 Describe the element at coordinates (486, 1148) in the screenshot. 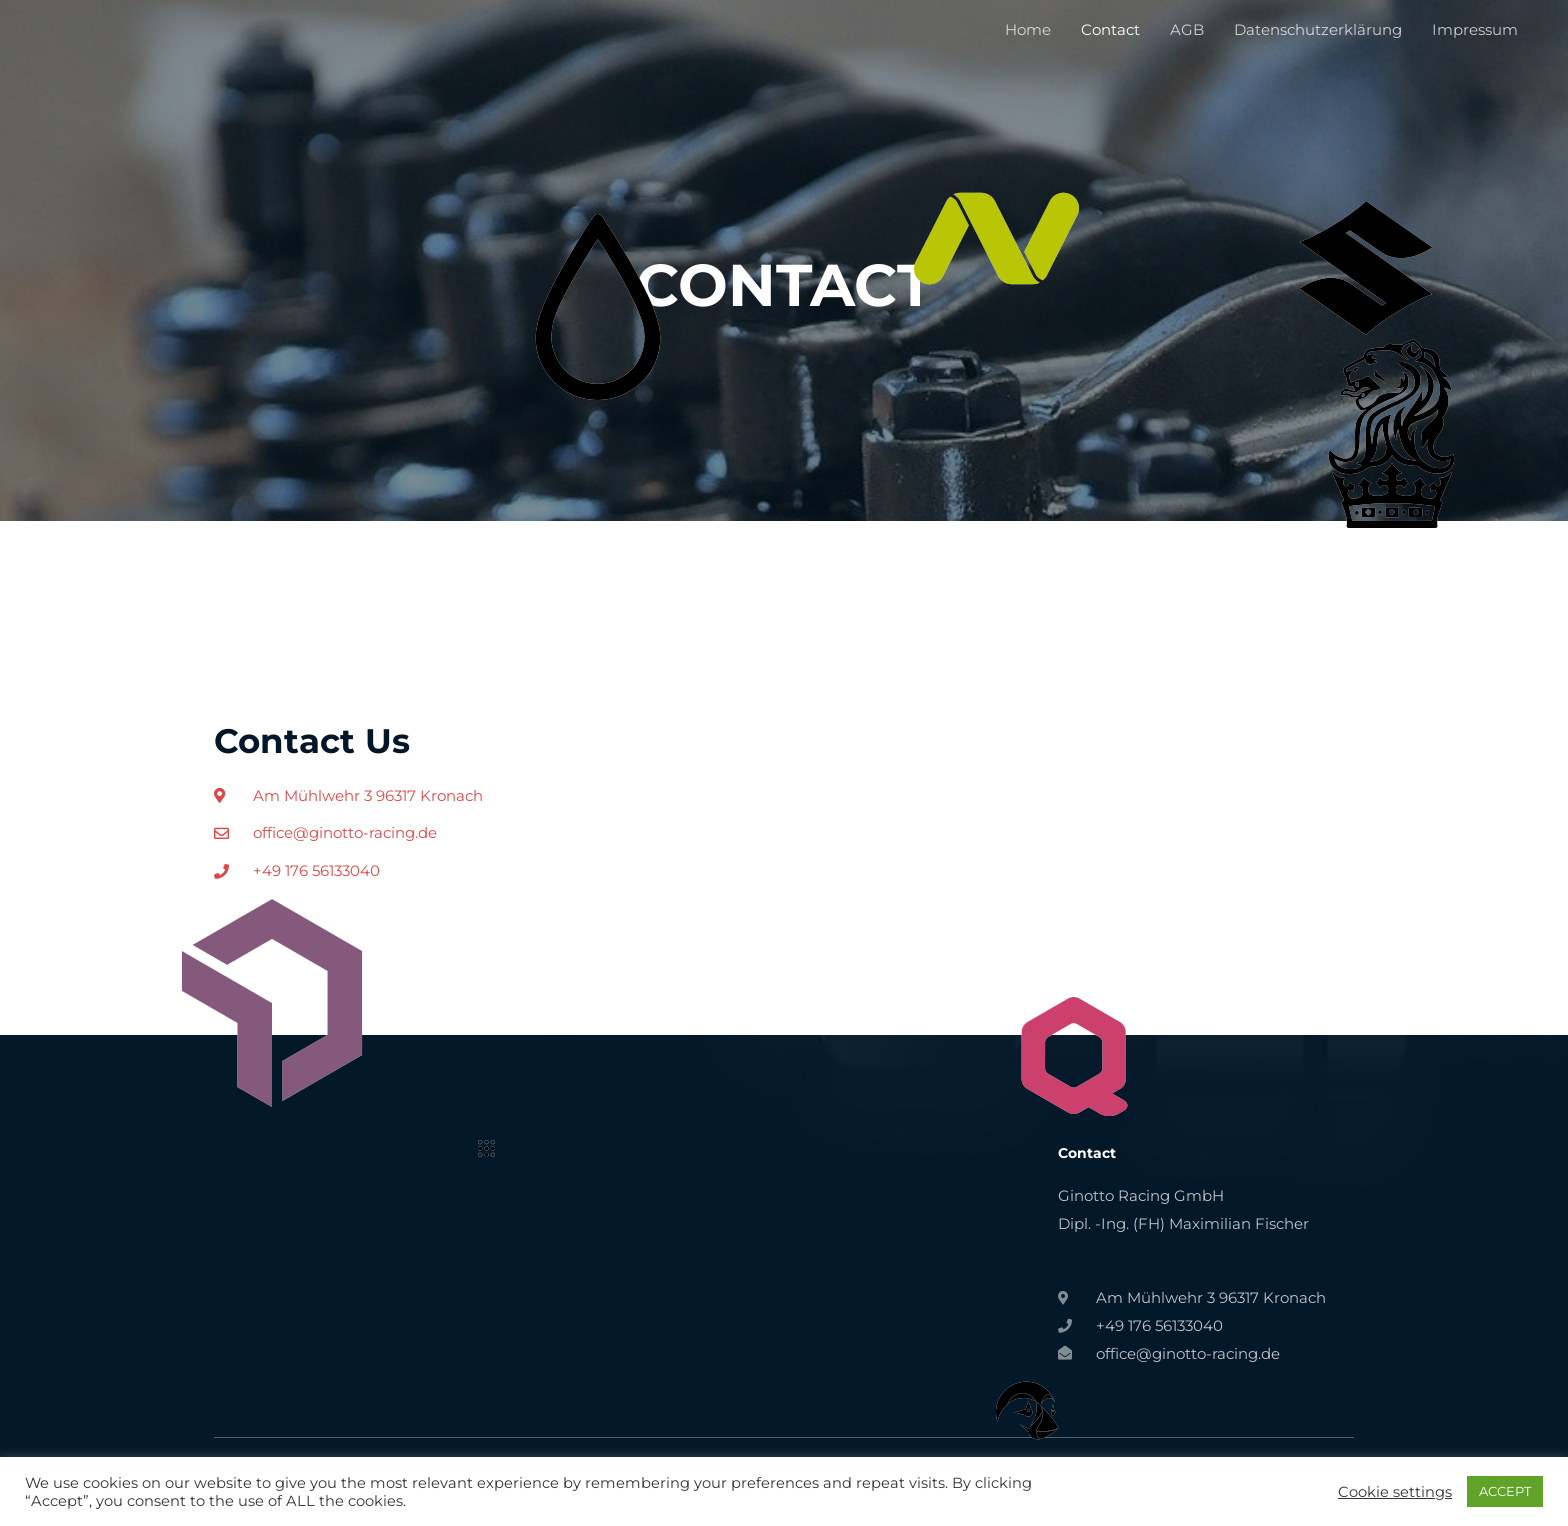

I see `open tailscale vpn settings` at that location.